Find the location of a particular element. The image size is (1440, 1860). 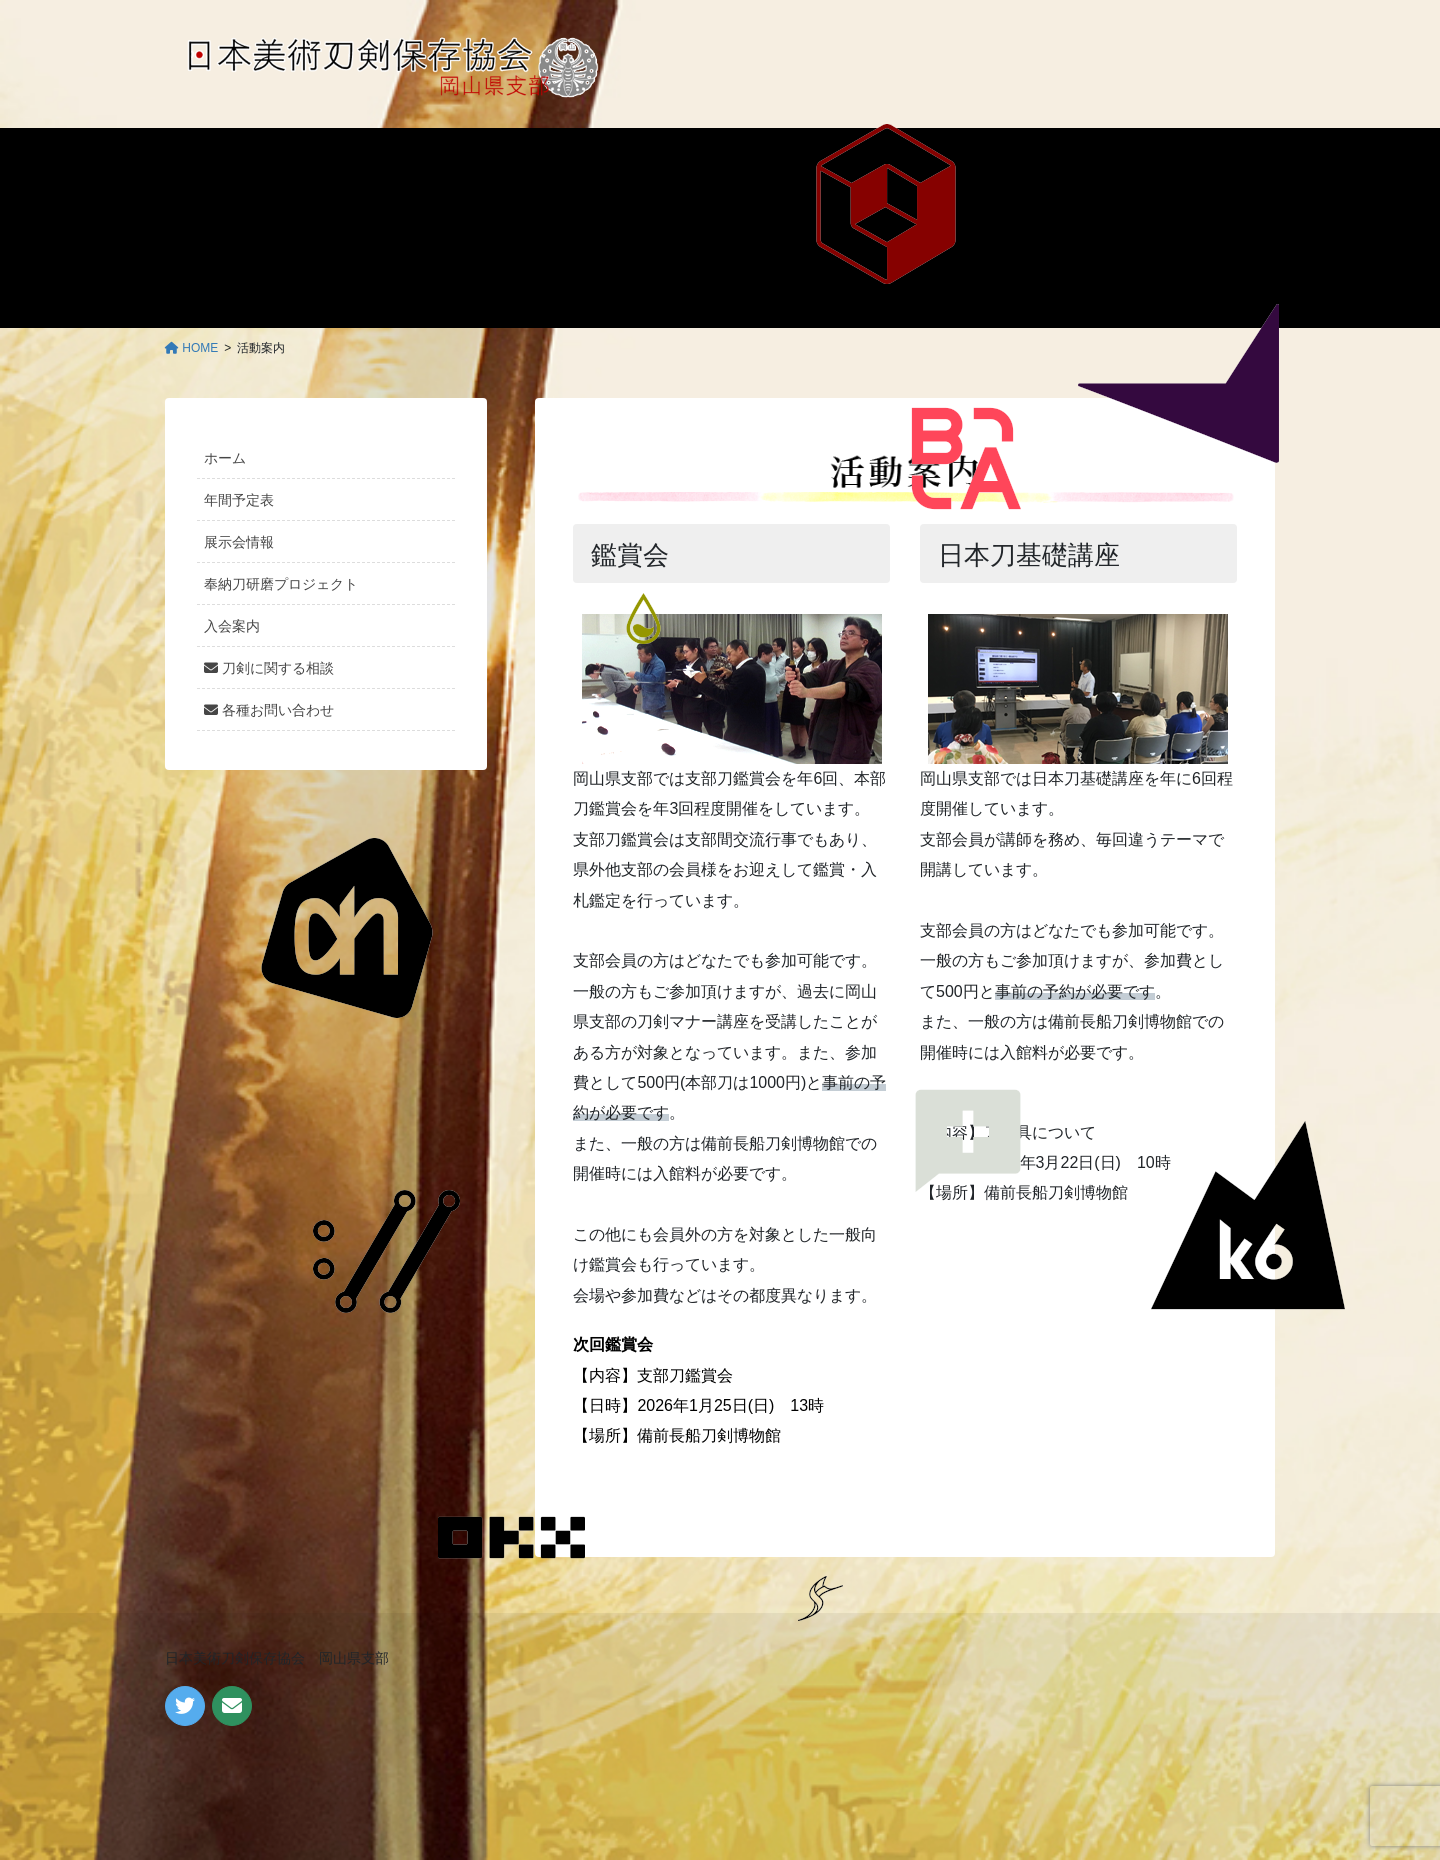

open FACEIT gaming platform is located at coordinates (1178, 383).